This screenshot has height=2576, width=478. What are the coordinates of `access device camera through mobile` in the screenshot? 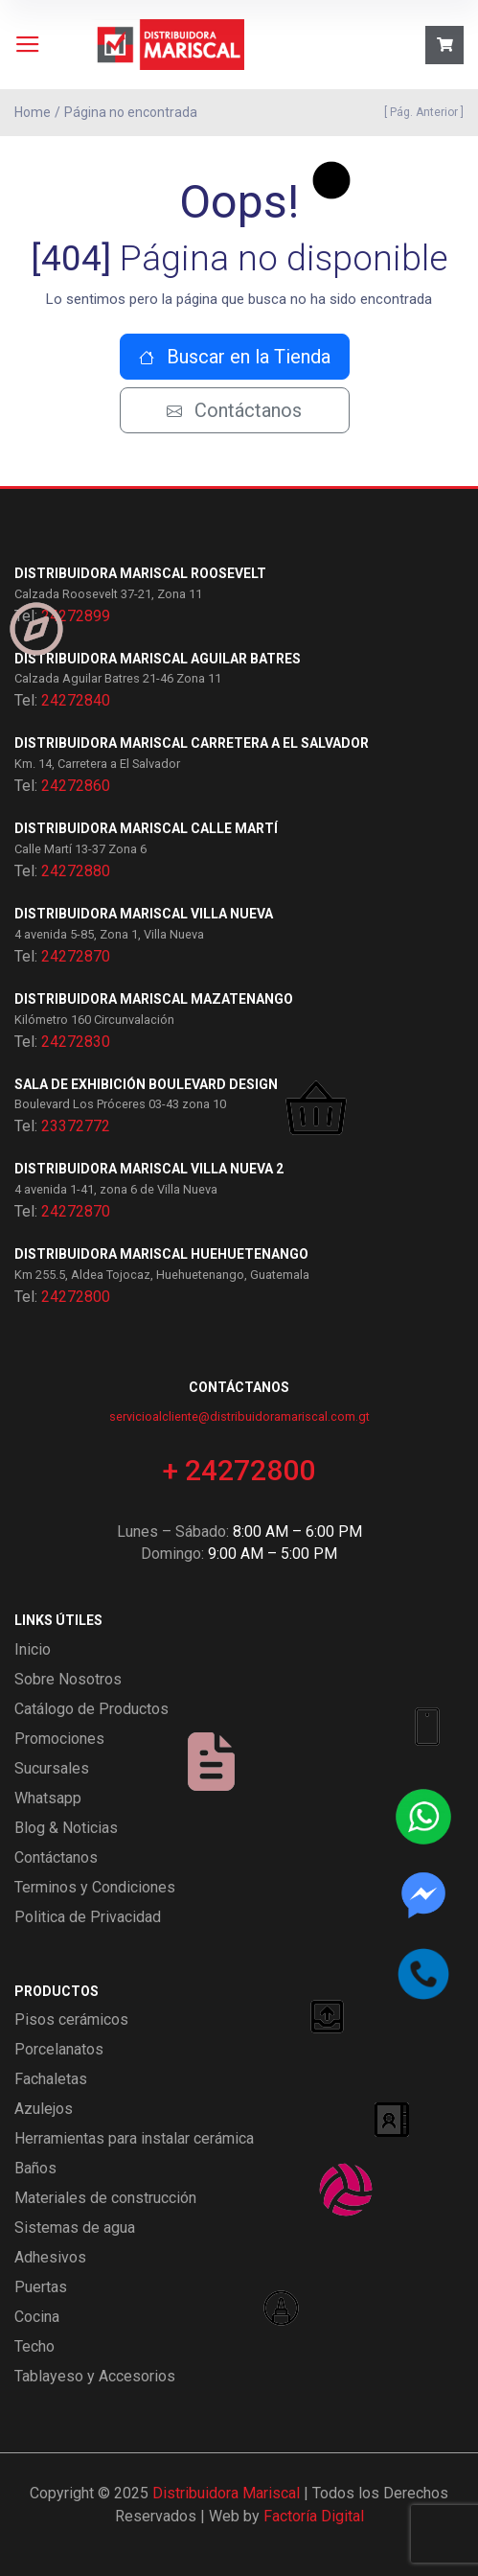 It's located at (427, 1727).